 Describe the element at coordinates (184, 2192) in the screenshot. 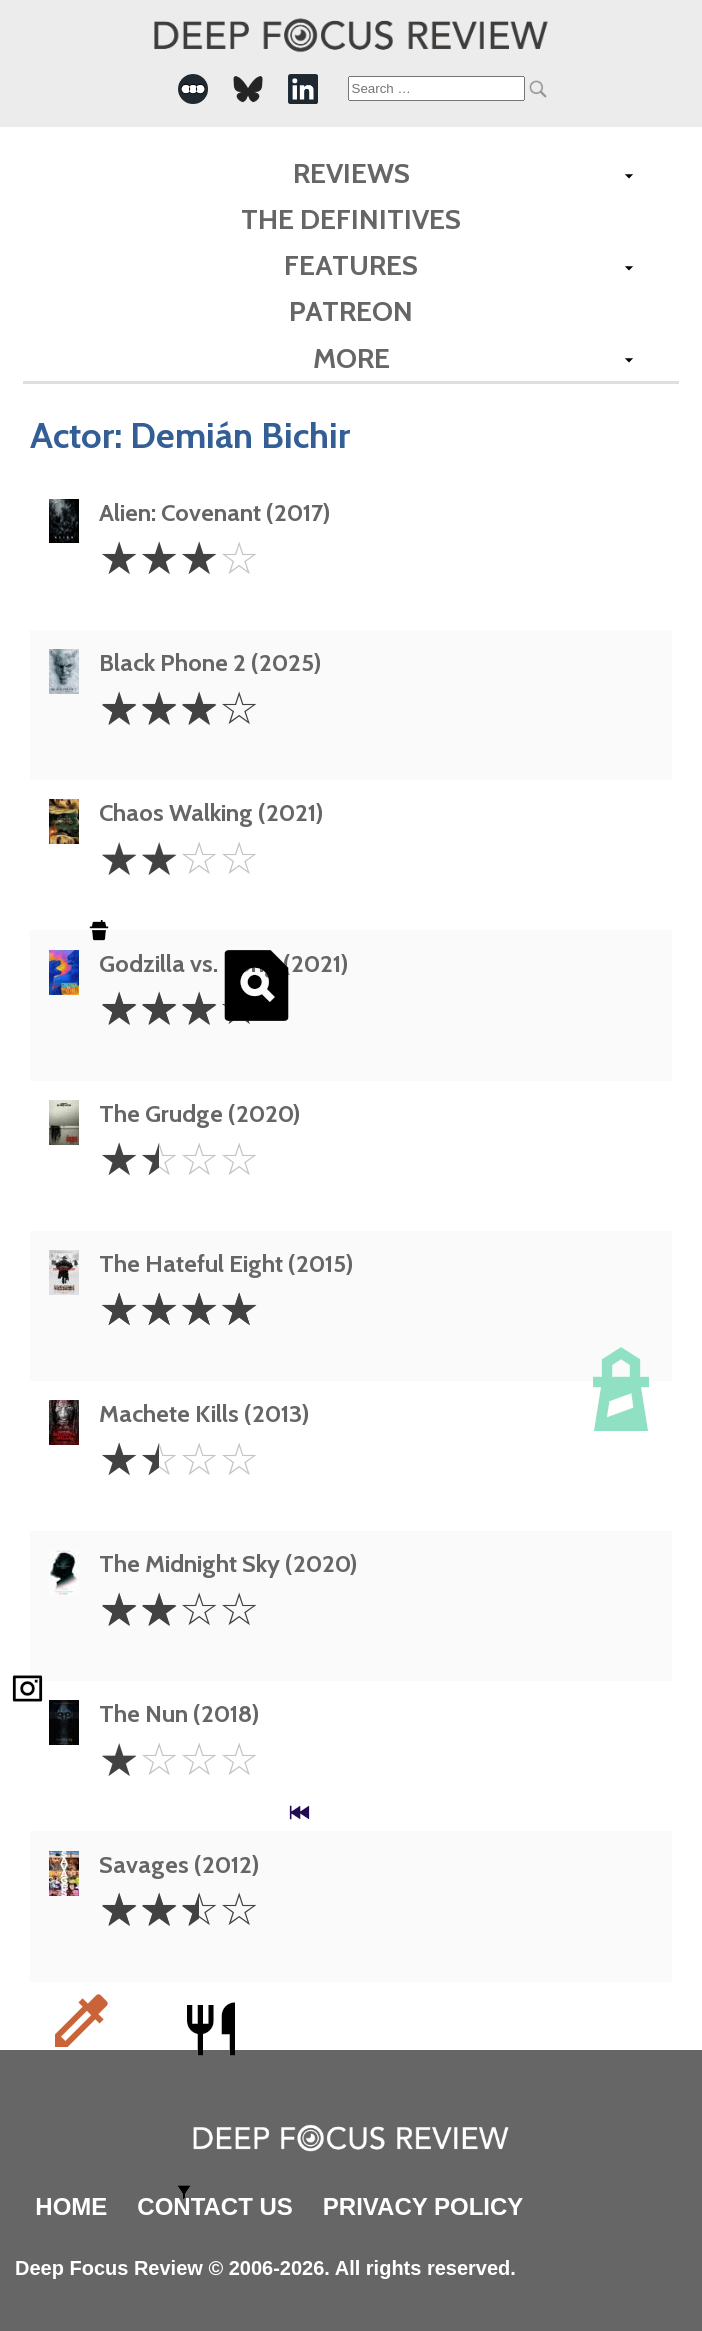

I see `filter or sort content` at that location.